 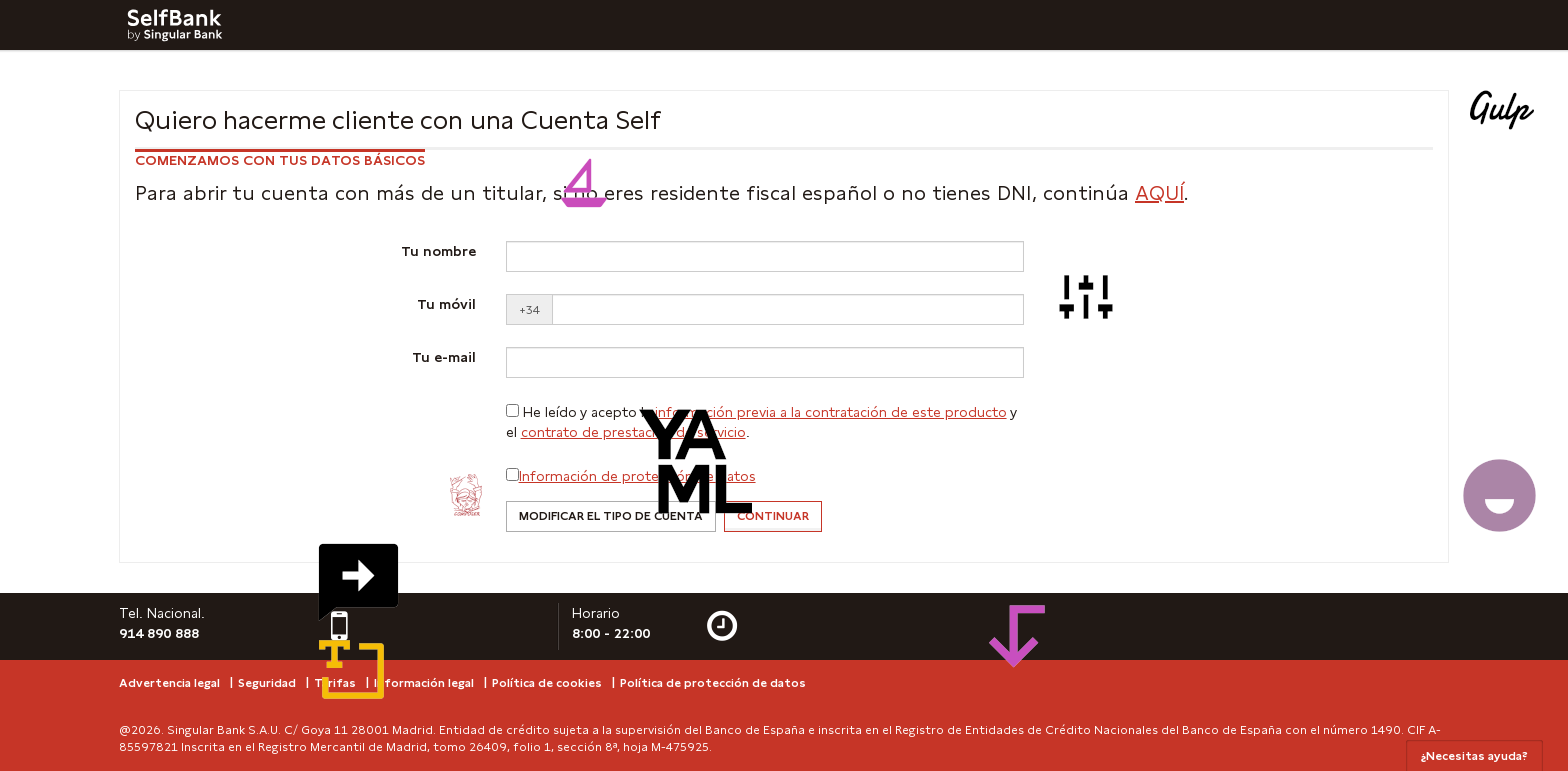 I want to click on forward a chat message, so click(x=358, y=579).